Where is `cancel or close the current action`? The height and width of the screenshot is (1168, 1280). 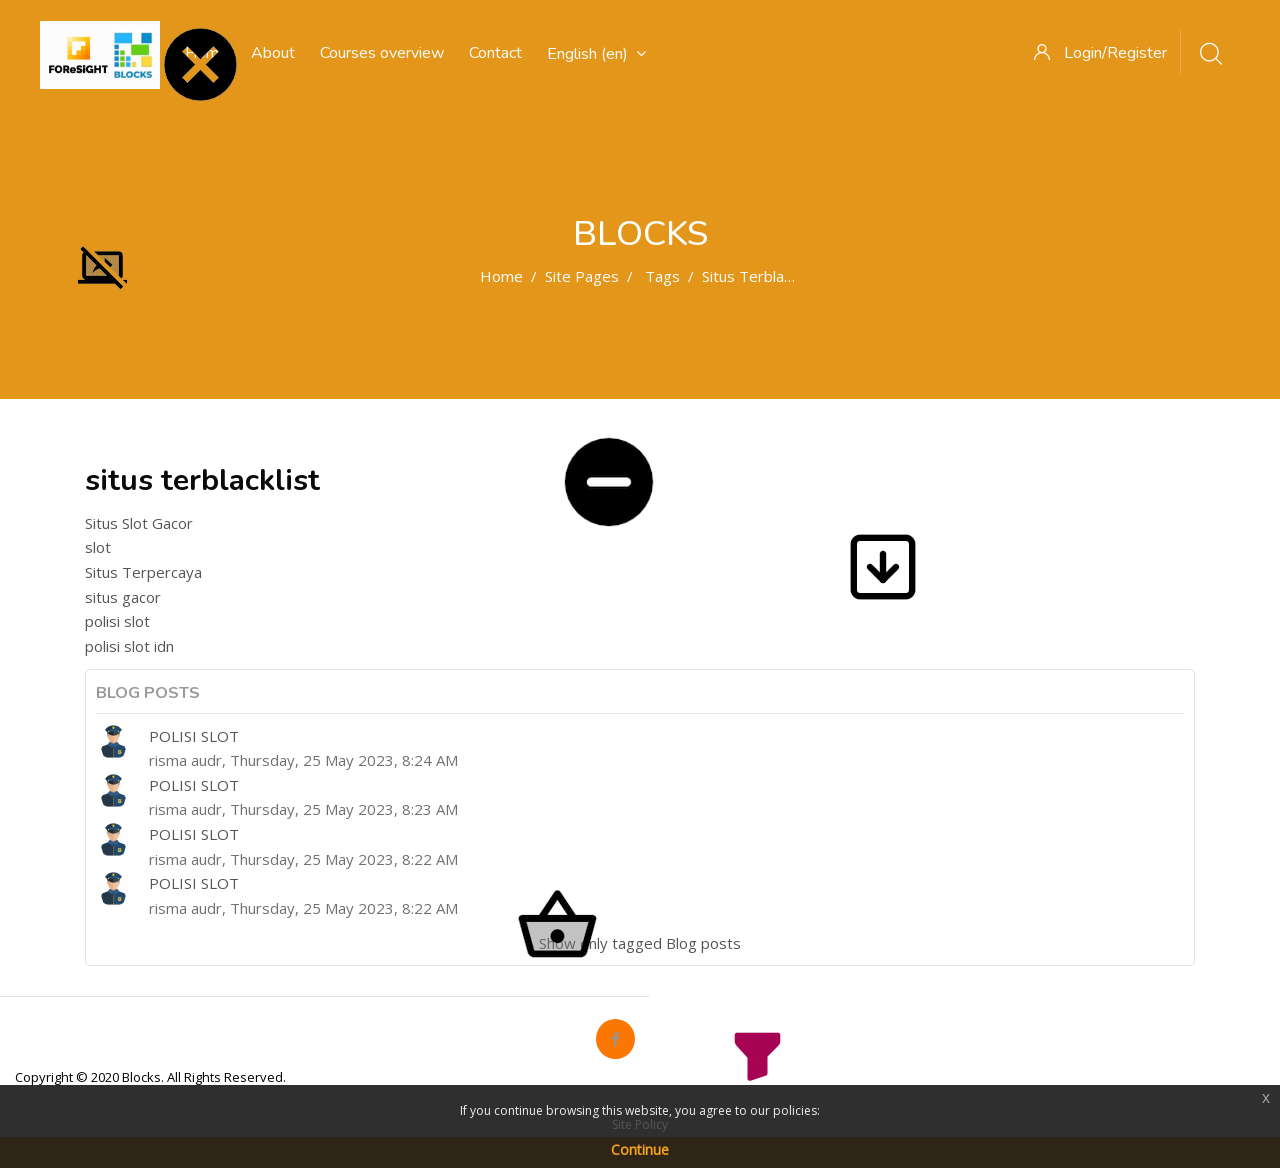 cancel or close the current action is located at coordinates (200, 64).